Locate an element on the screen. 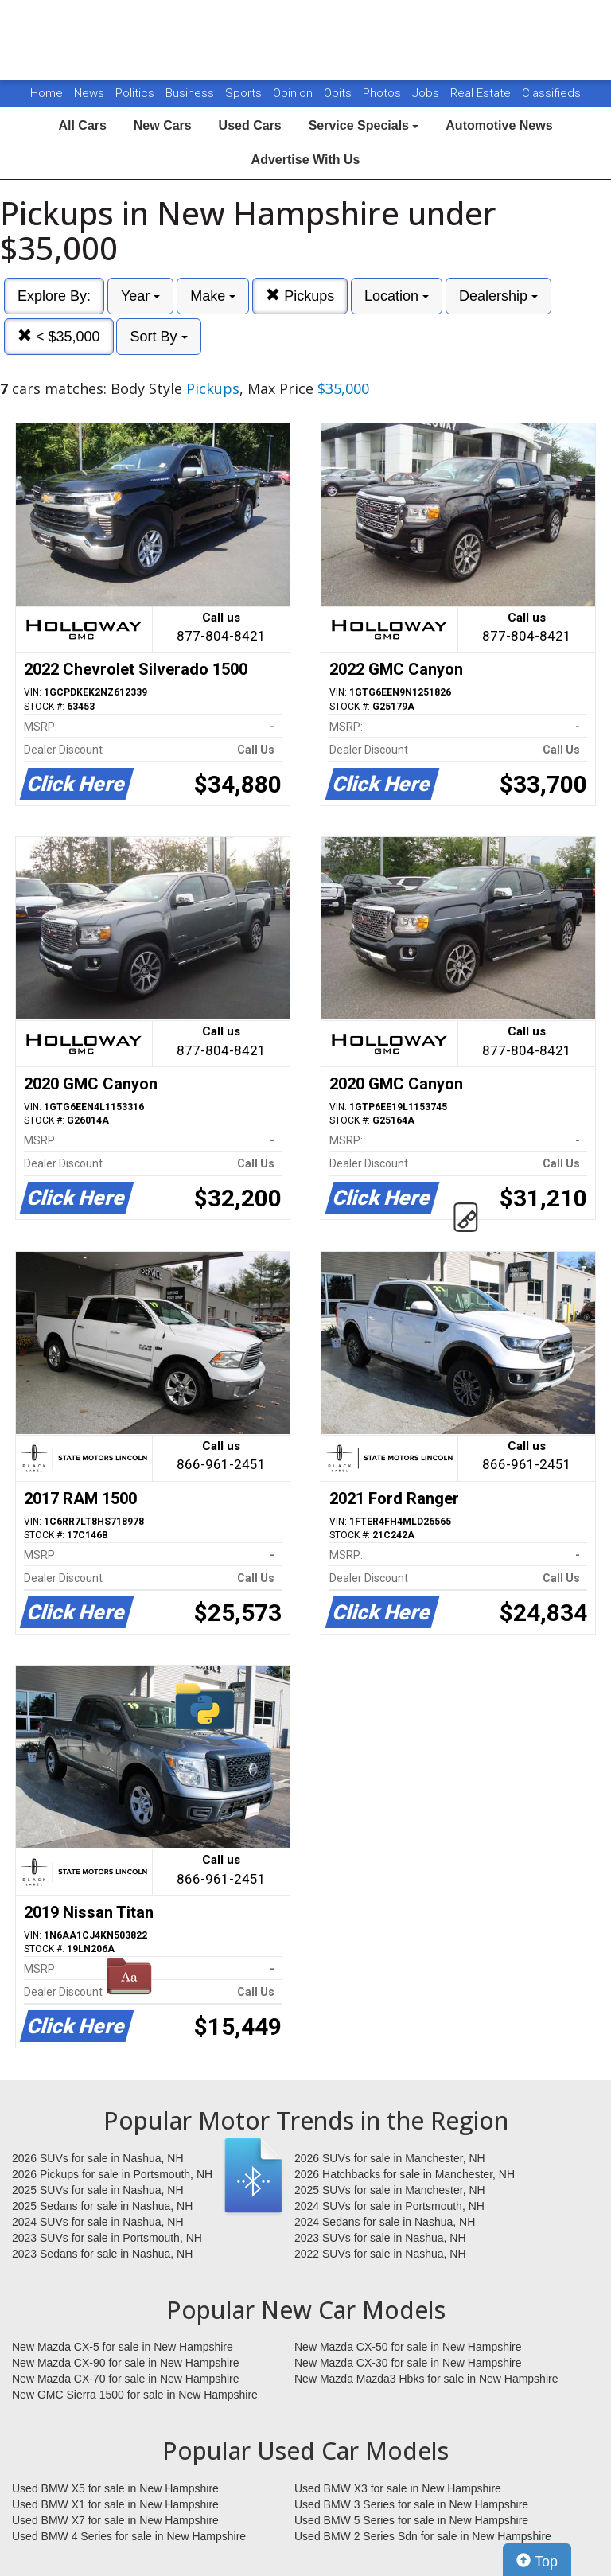 The height and width of the screenshot is (2576, 611). folder containing python project files is located at coordinates (204, 1708).